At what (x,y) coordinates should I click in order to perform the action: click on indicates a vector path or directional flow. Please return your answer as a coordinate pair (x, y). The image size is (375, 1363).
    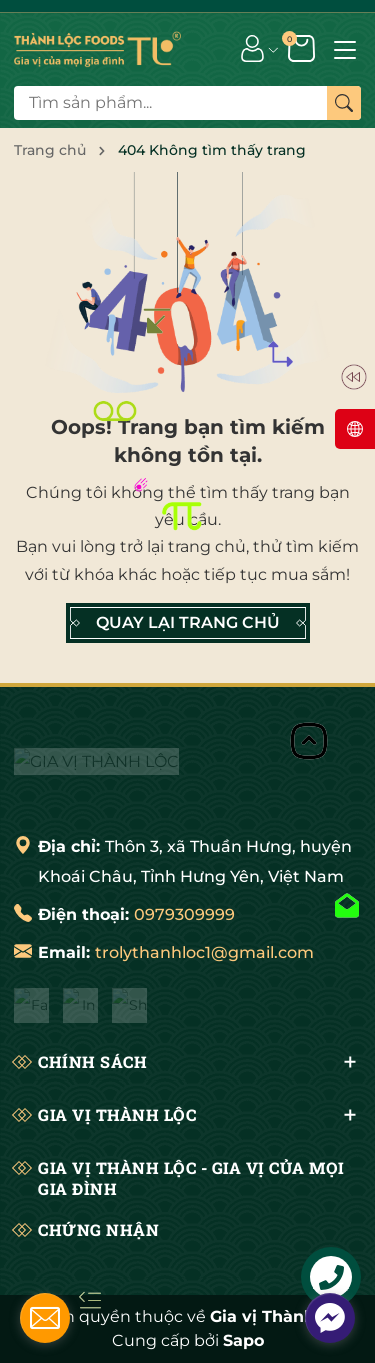
    Looking at the image, I should click on (279, 353).